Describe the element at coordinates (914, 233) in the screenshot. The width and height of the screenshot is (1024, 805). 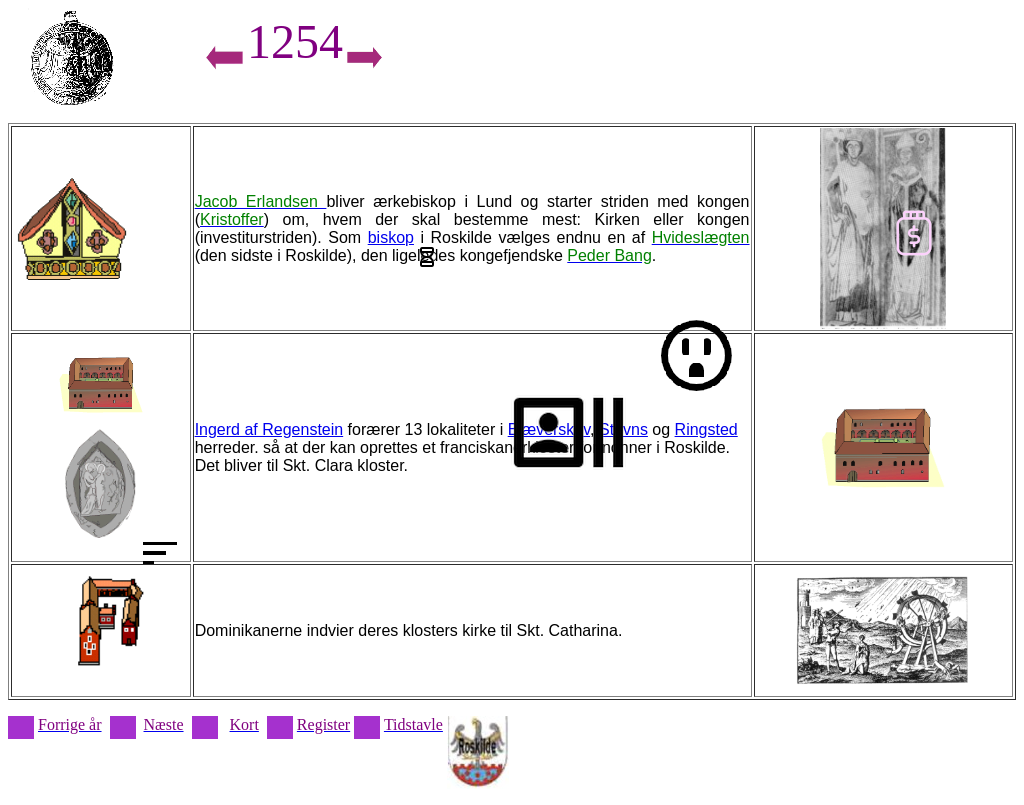
I see `leave a tip or donation` at that location.